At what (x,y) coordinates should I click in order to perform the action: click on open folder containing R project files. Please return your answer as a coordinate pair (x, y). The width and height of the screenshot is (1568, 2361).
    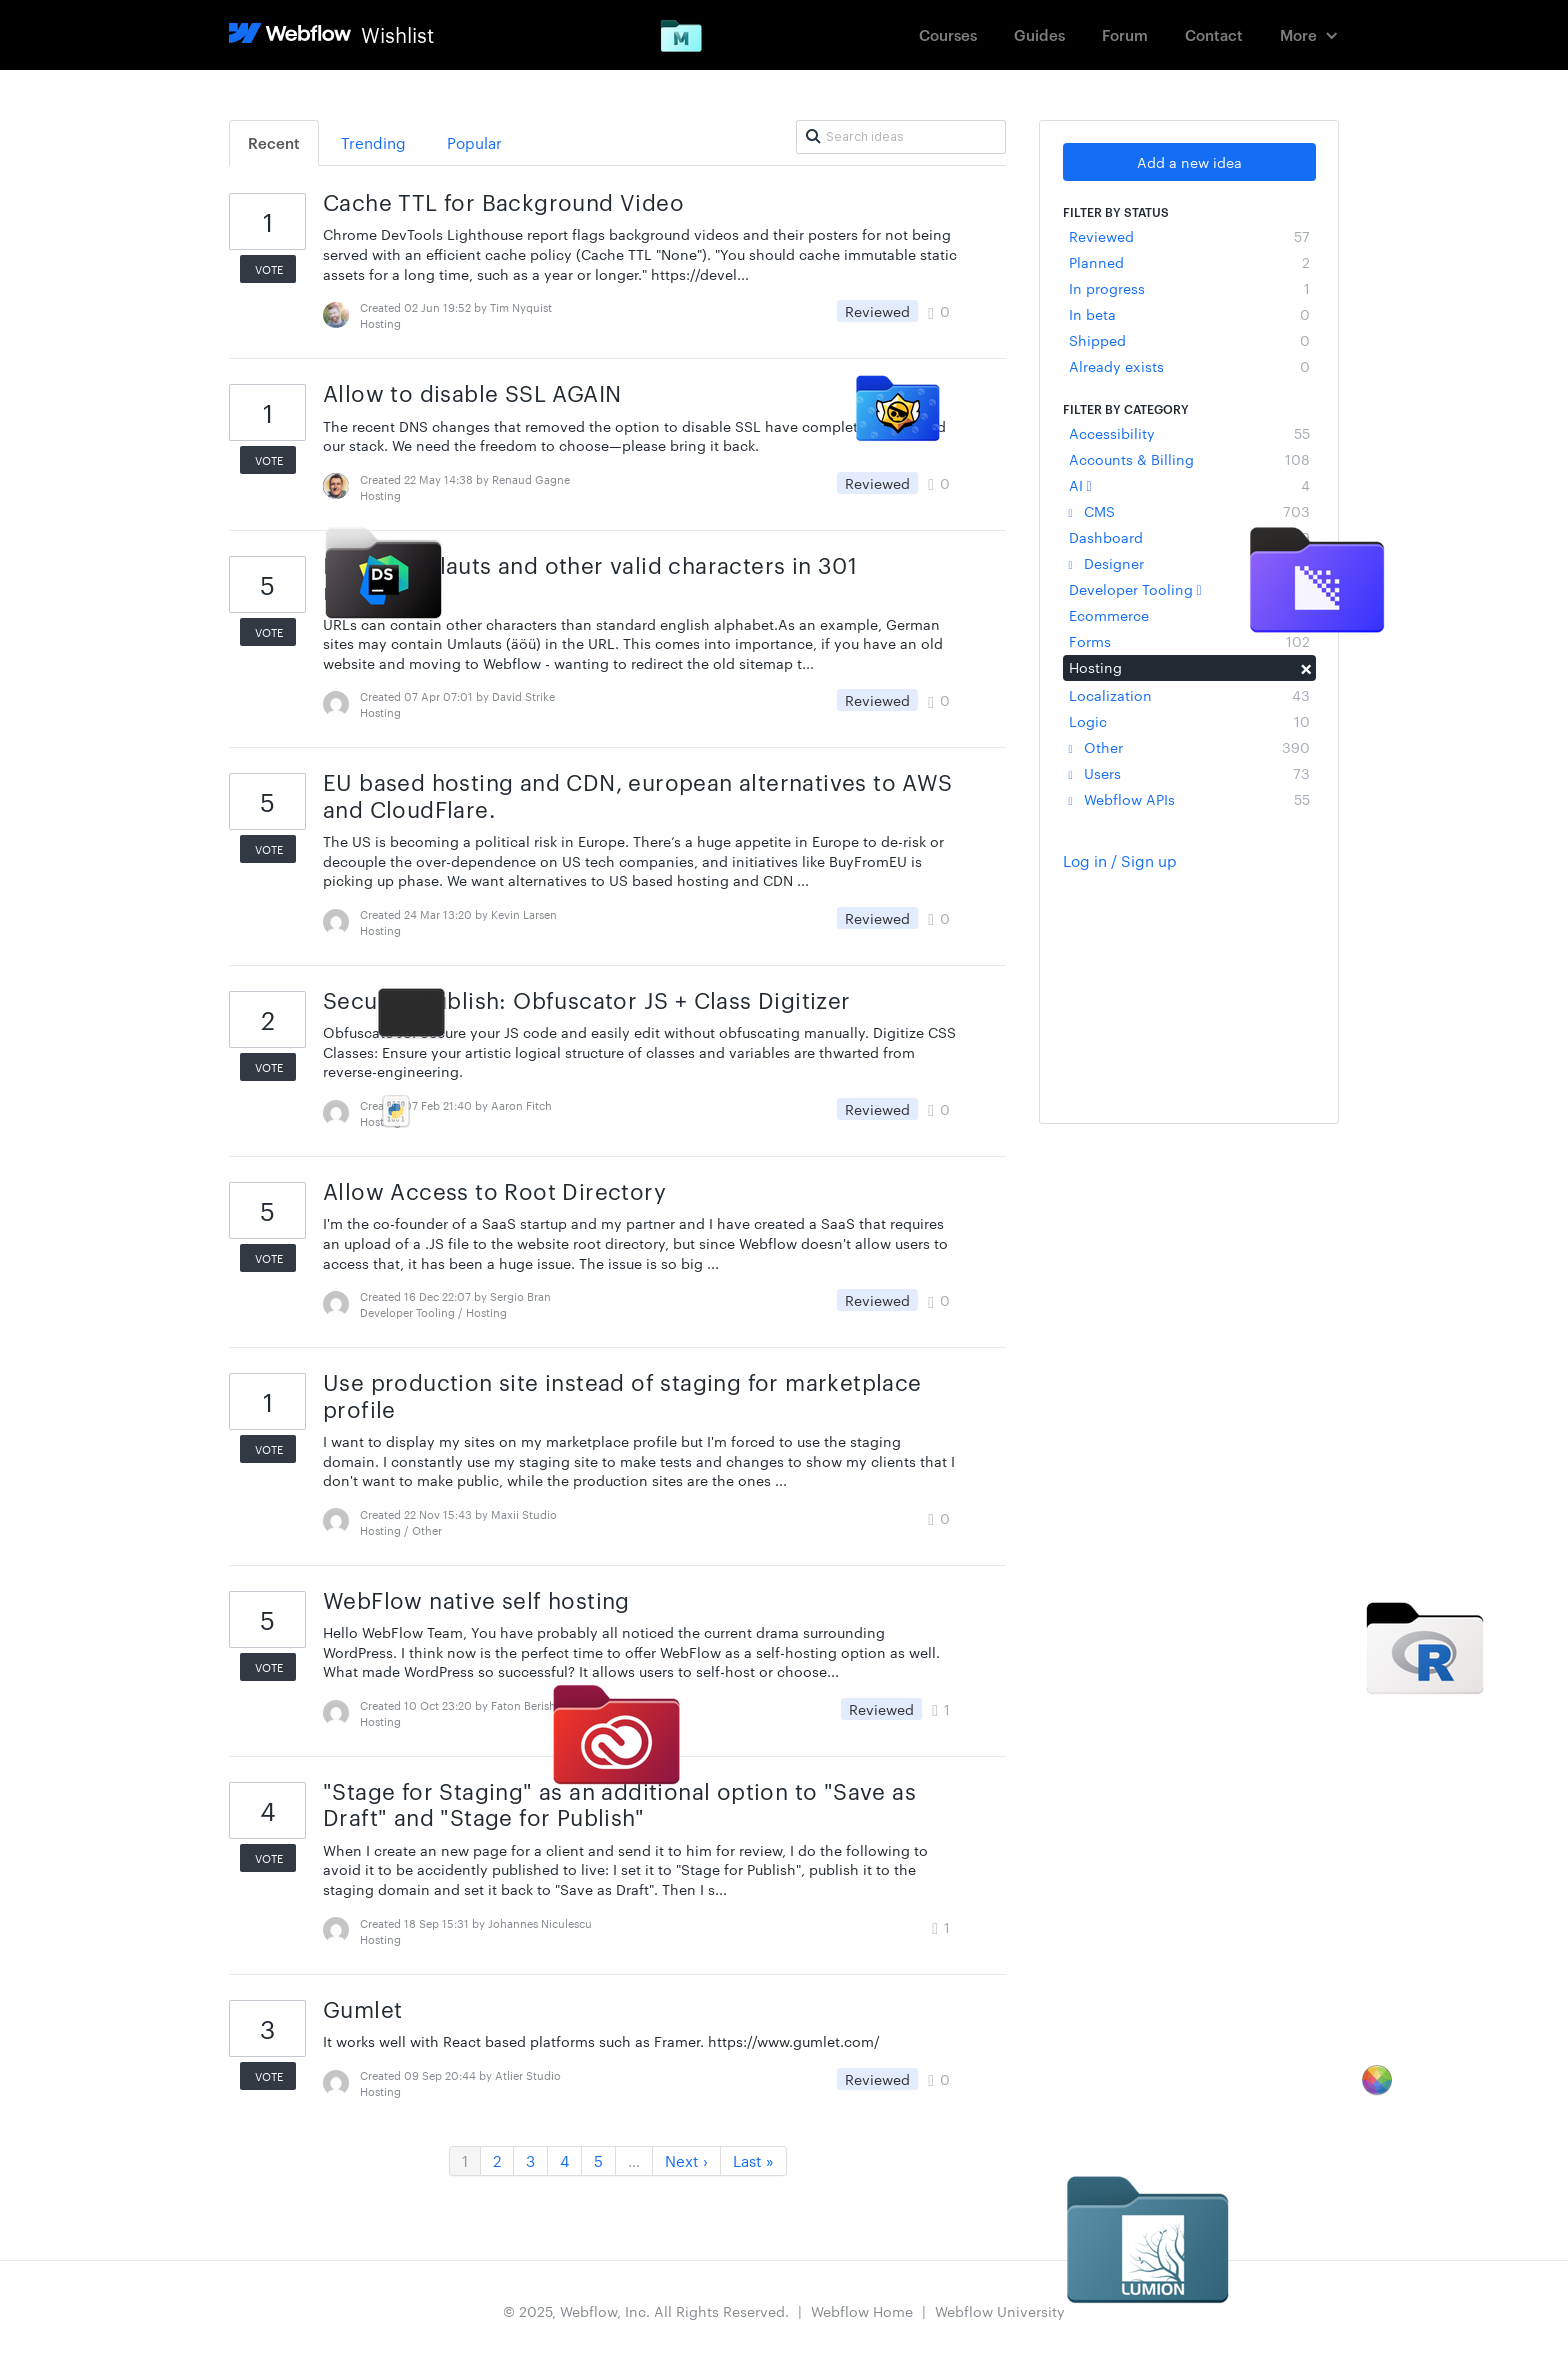
    Looking at the image, I should click on (1424, 1651).